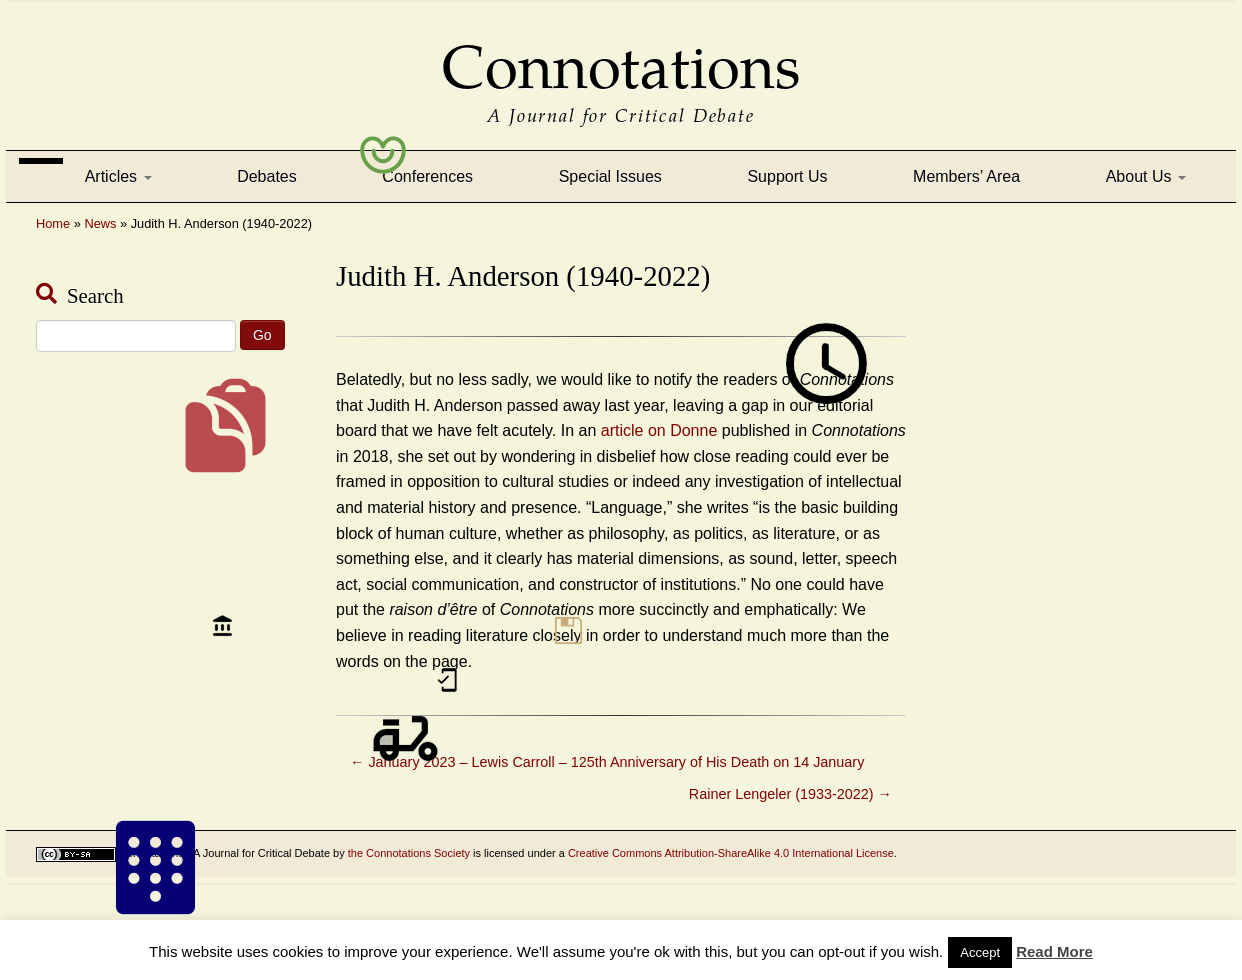 This screenshot has height=980, width=1242. Describe the element at coordinates (223, 626) in the screenshot. I see `access bank or financial account` at that location.